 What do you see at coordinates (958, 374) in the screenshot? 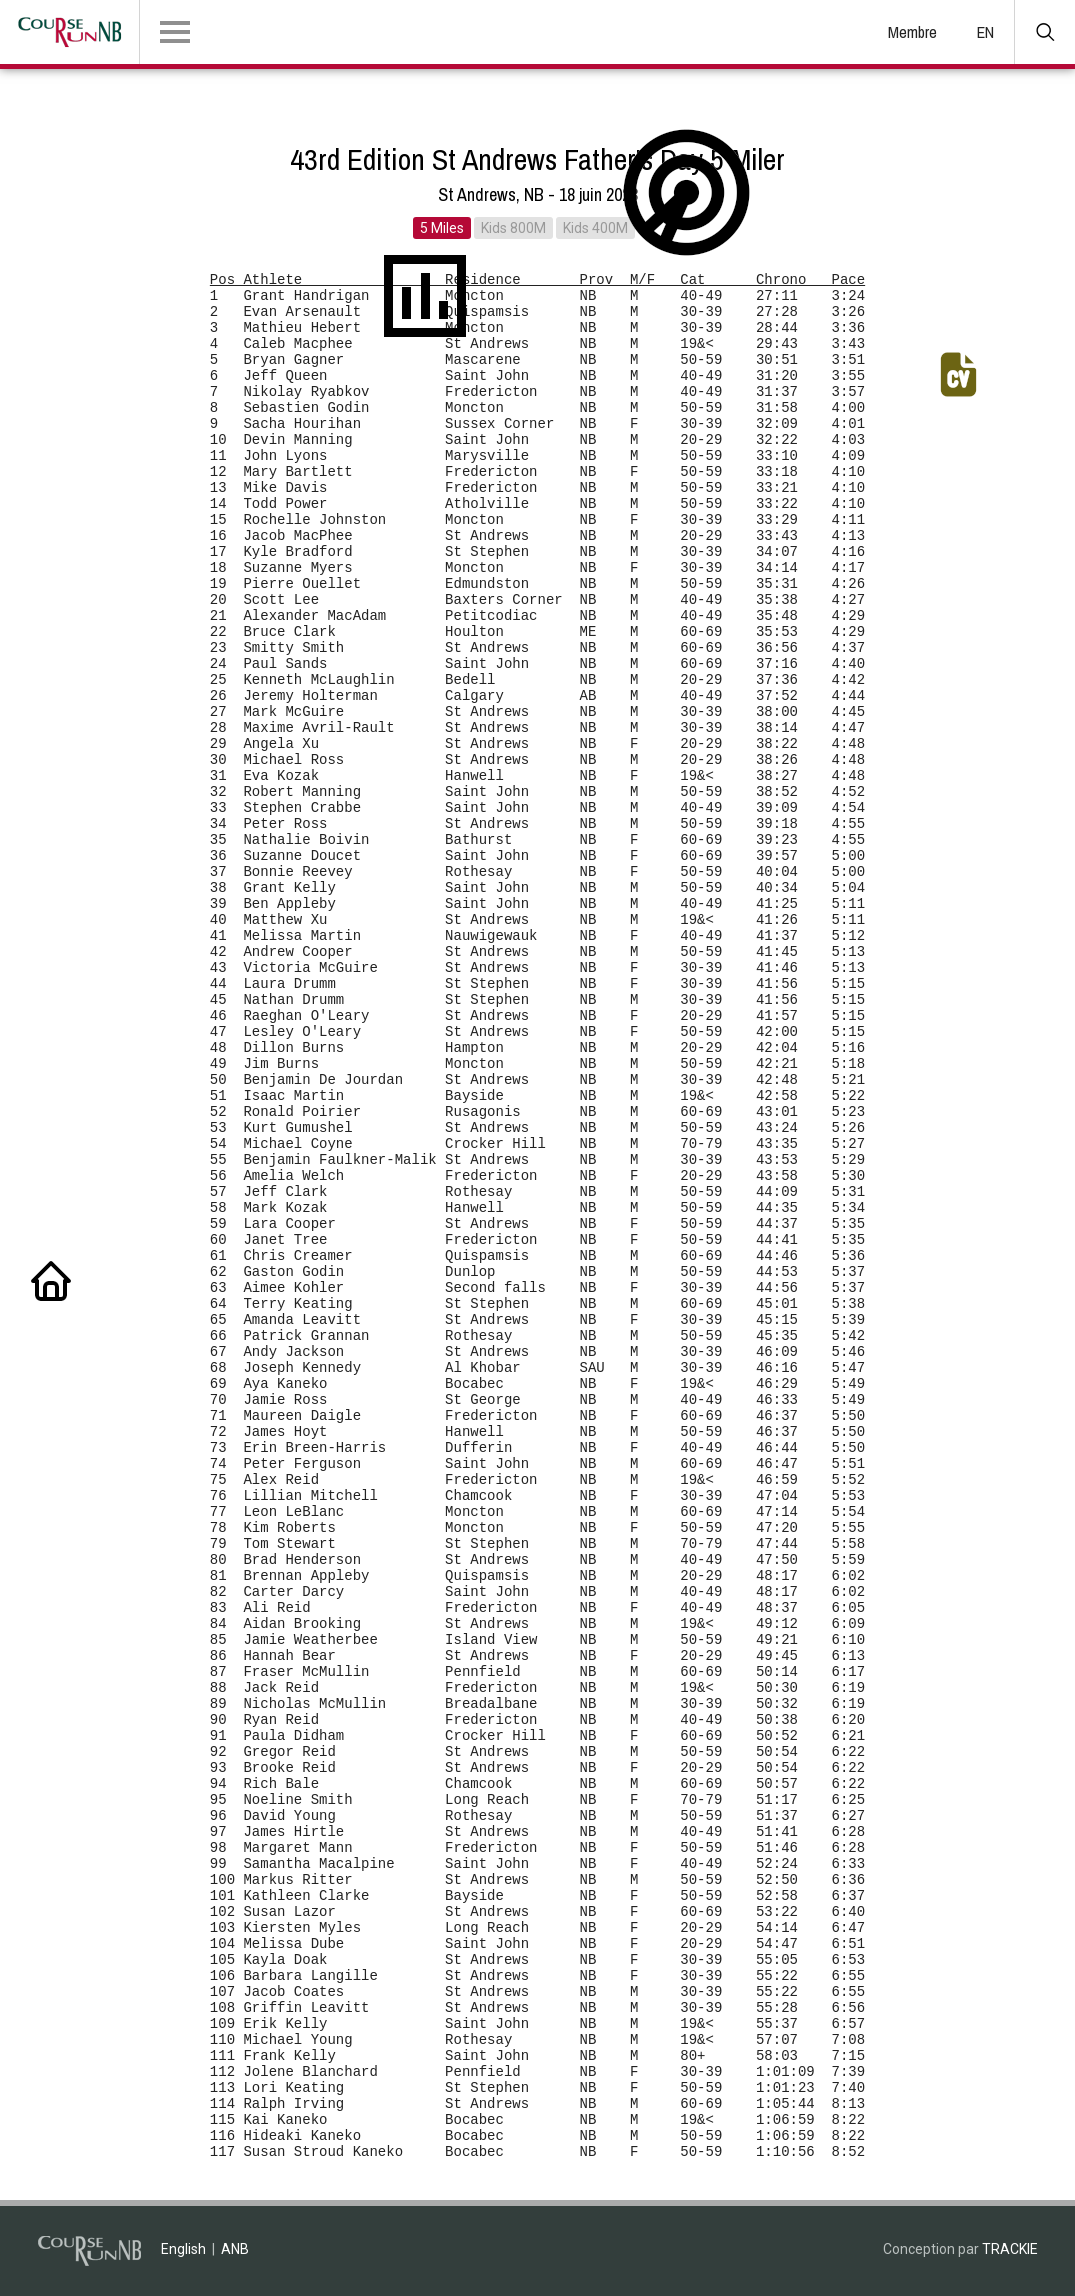
I see `view or open your CV/resume file` at bounding box center [958, 374].